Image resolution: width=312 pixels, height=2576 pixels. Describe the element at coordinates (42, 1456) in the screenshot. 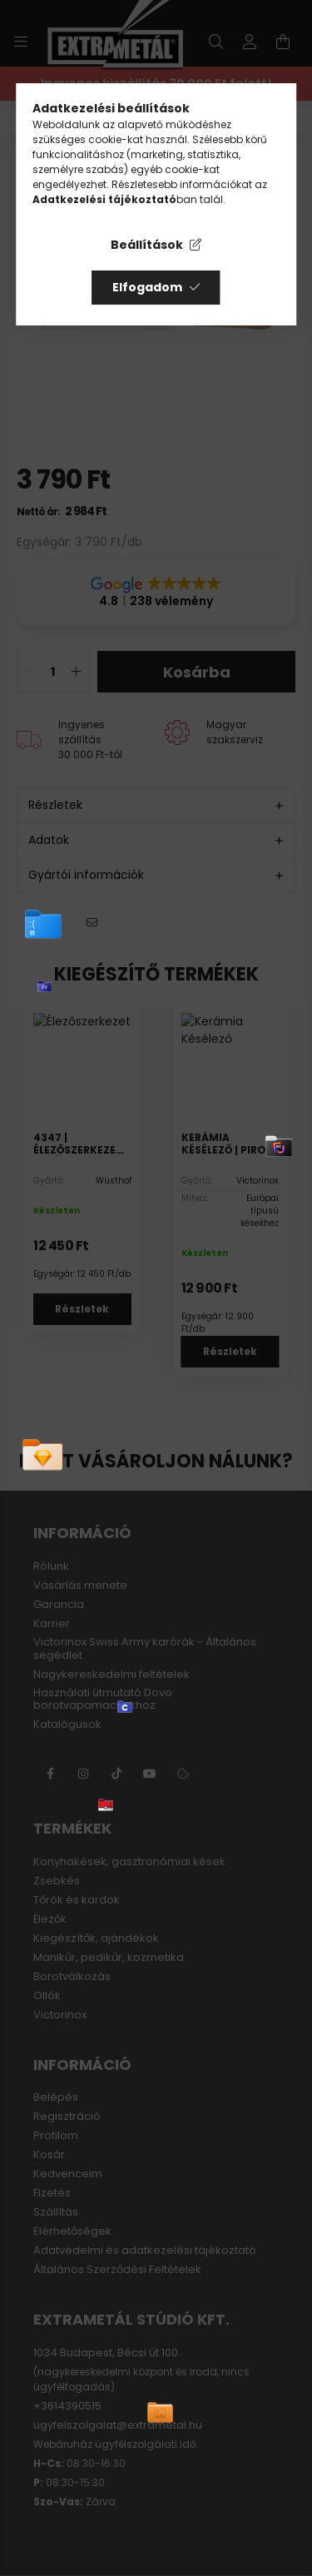

I see `open folder containing Sketch design files` at that location.